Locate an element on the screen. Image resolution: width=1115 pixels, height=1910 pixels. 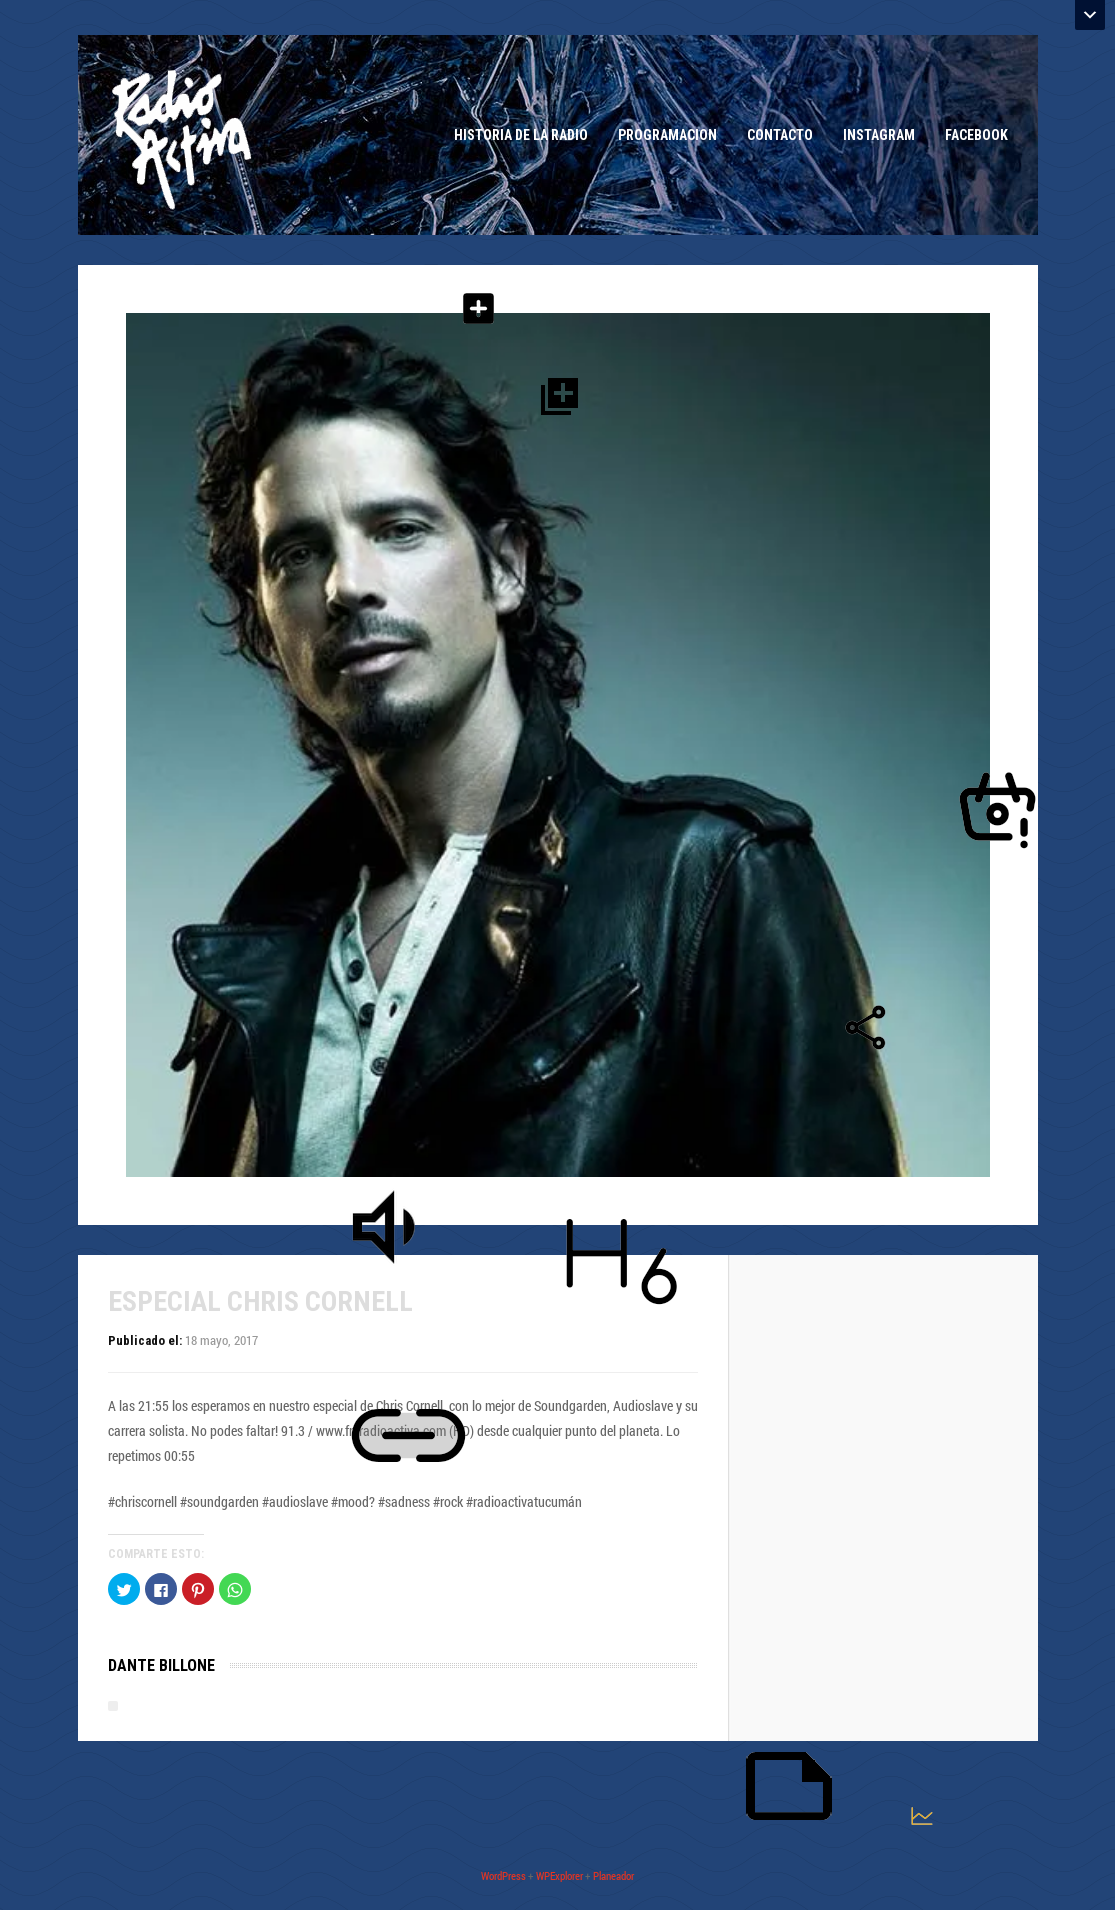
format text as heading level 6 is located at coordinates (615, 1259).